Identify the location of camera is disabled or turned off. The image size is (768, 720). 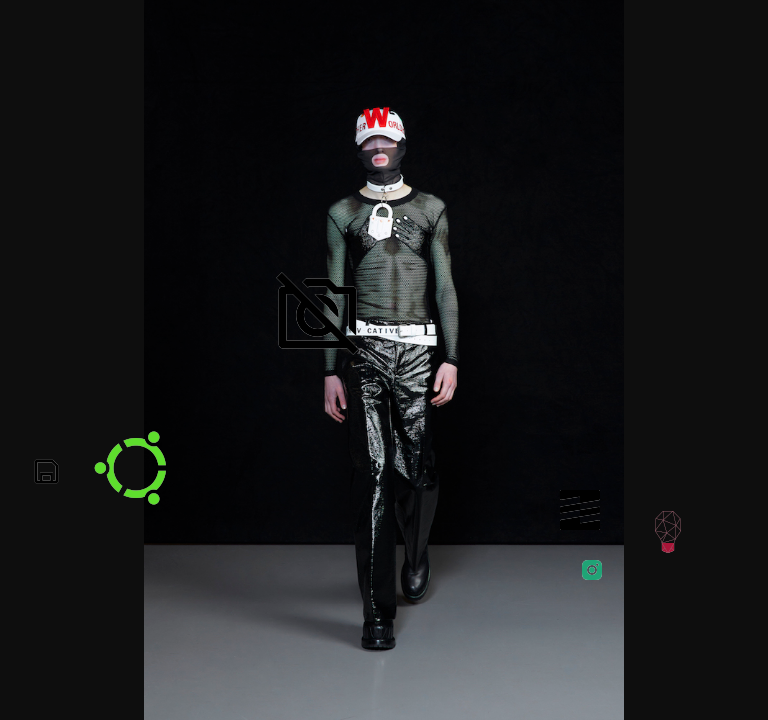
(317, 313).